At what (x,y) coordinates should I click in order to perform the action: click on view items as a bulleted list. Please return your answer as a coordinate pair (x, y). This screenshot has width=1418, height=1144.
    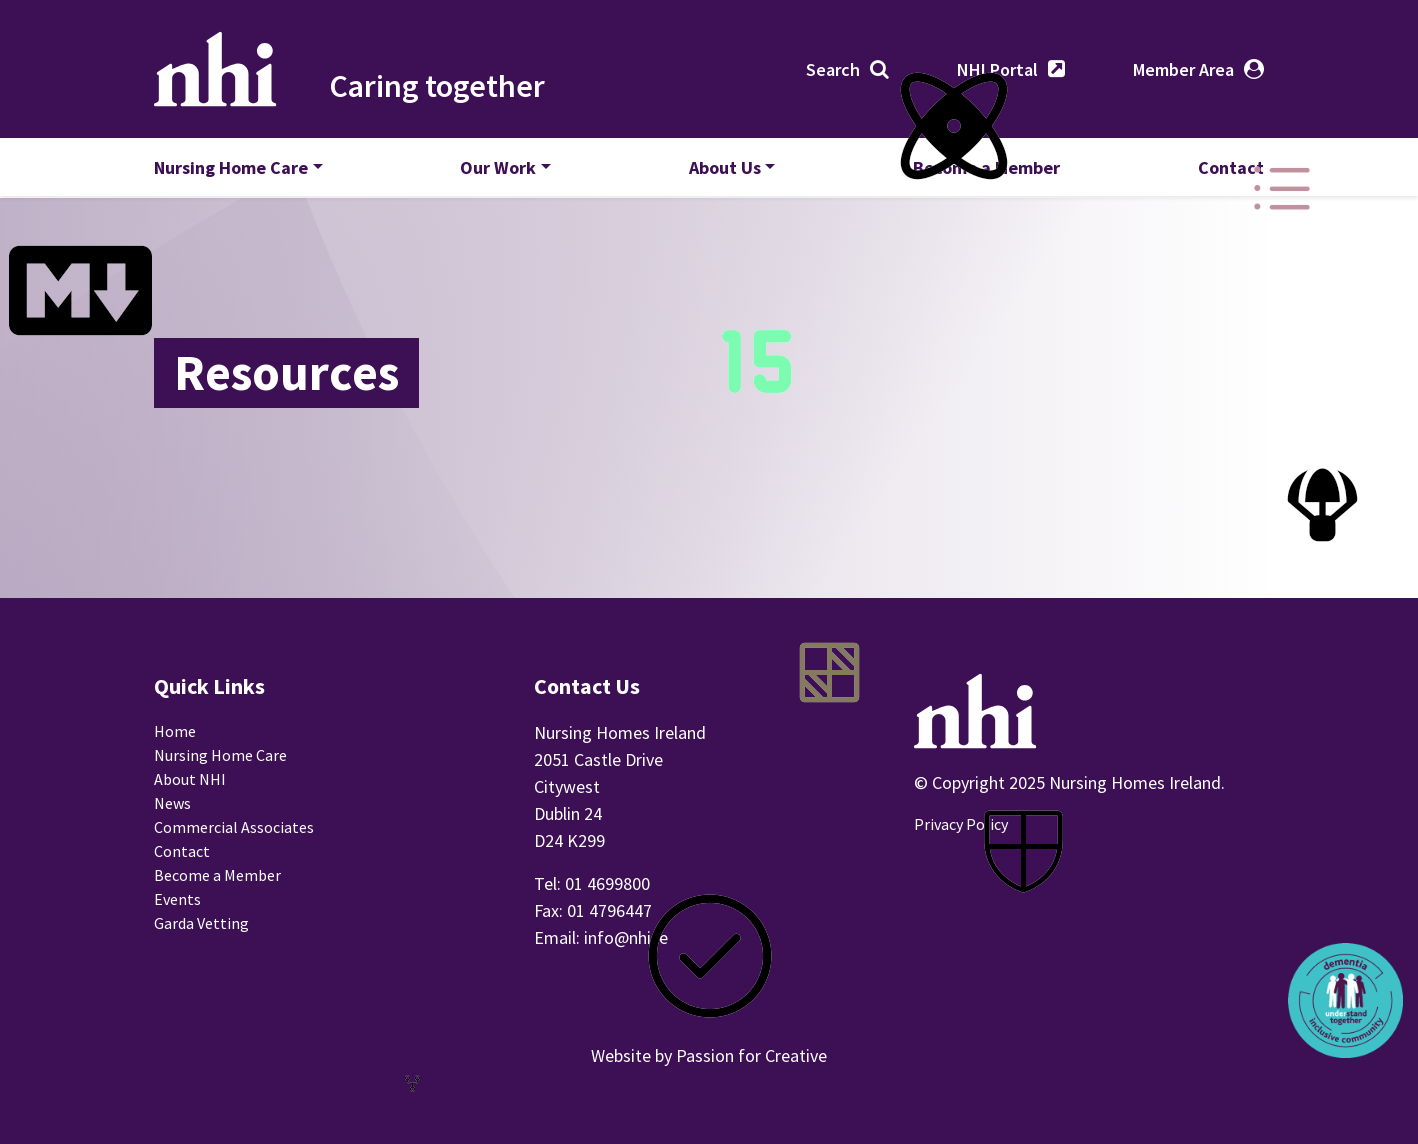
    Looking at the image, I should click on (1282, 188).